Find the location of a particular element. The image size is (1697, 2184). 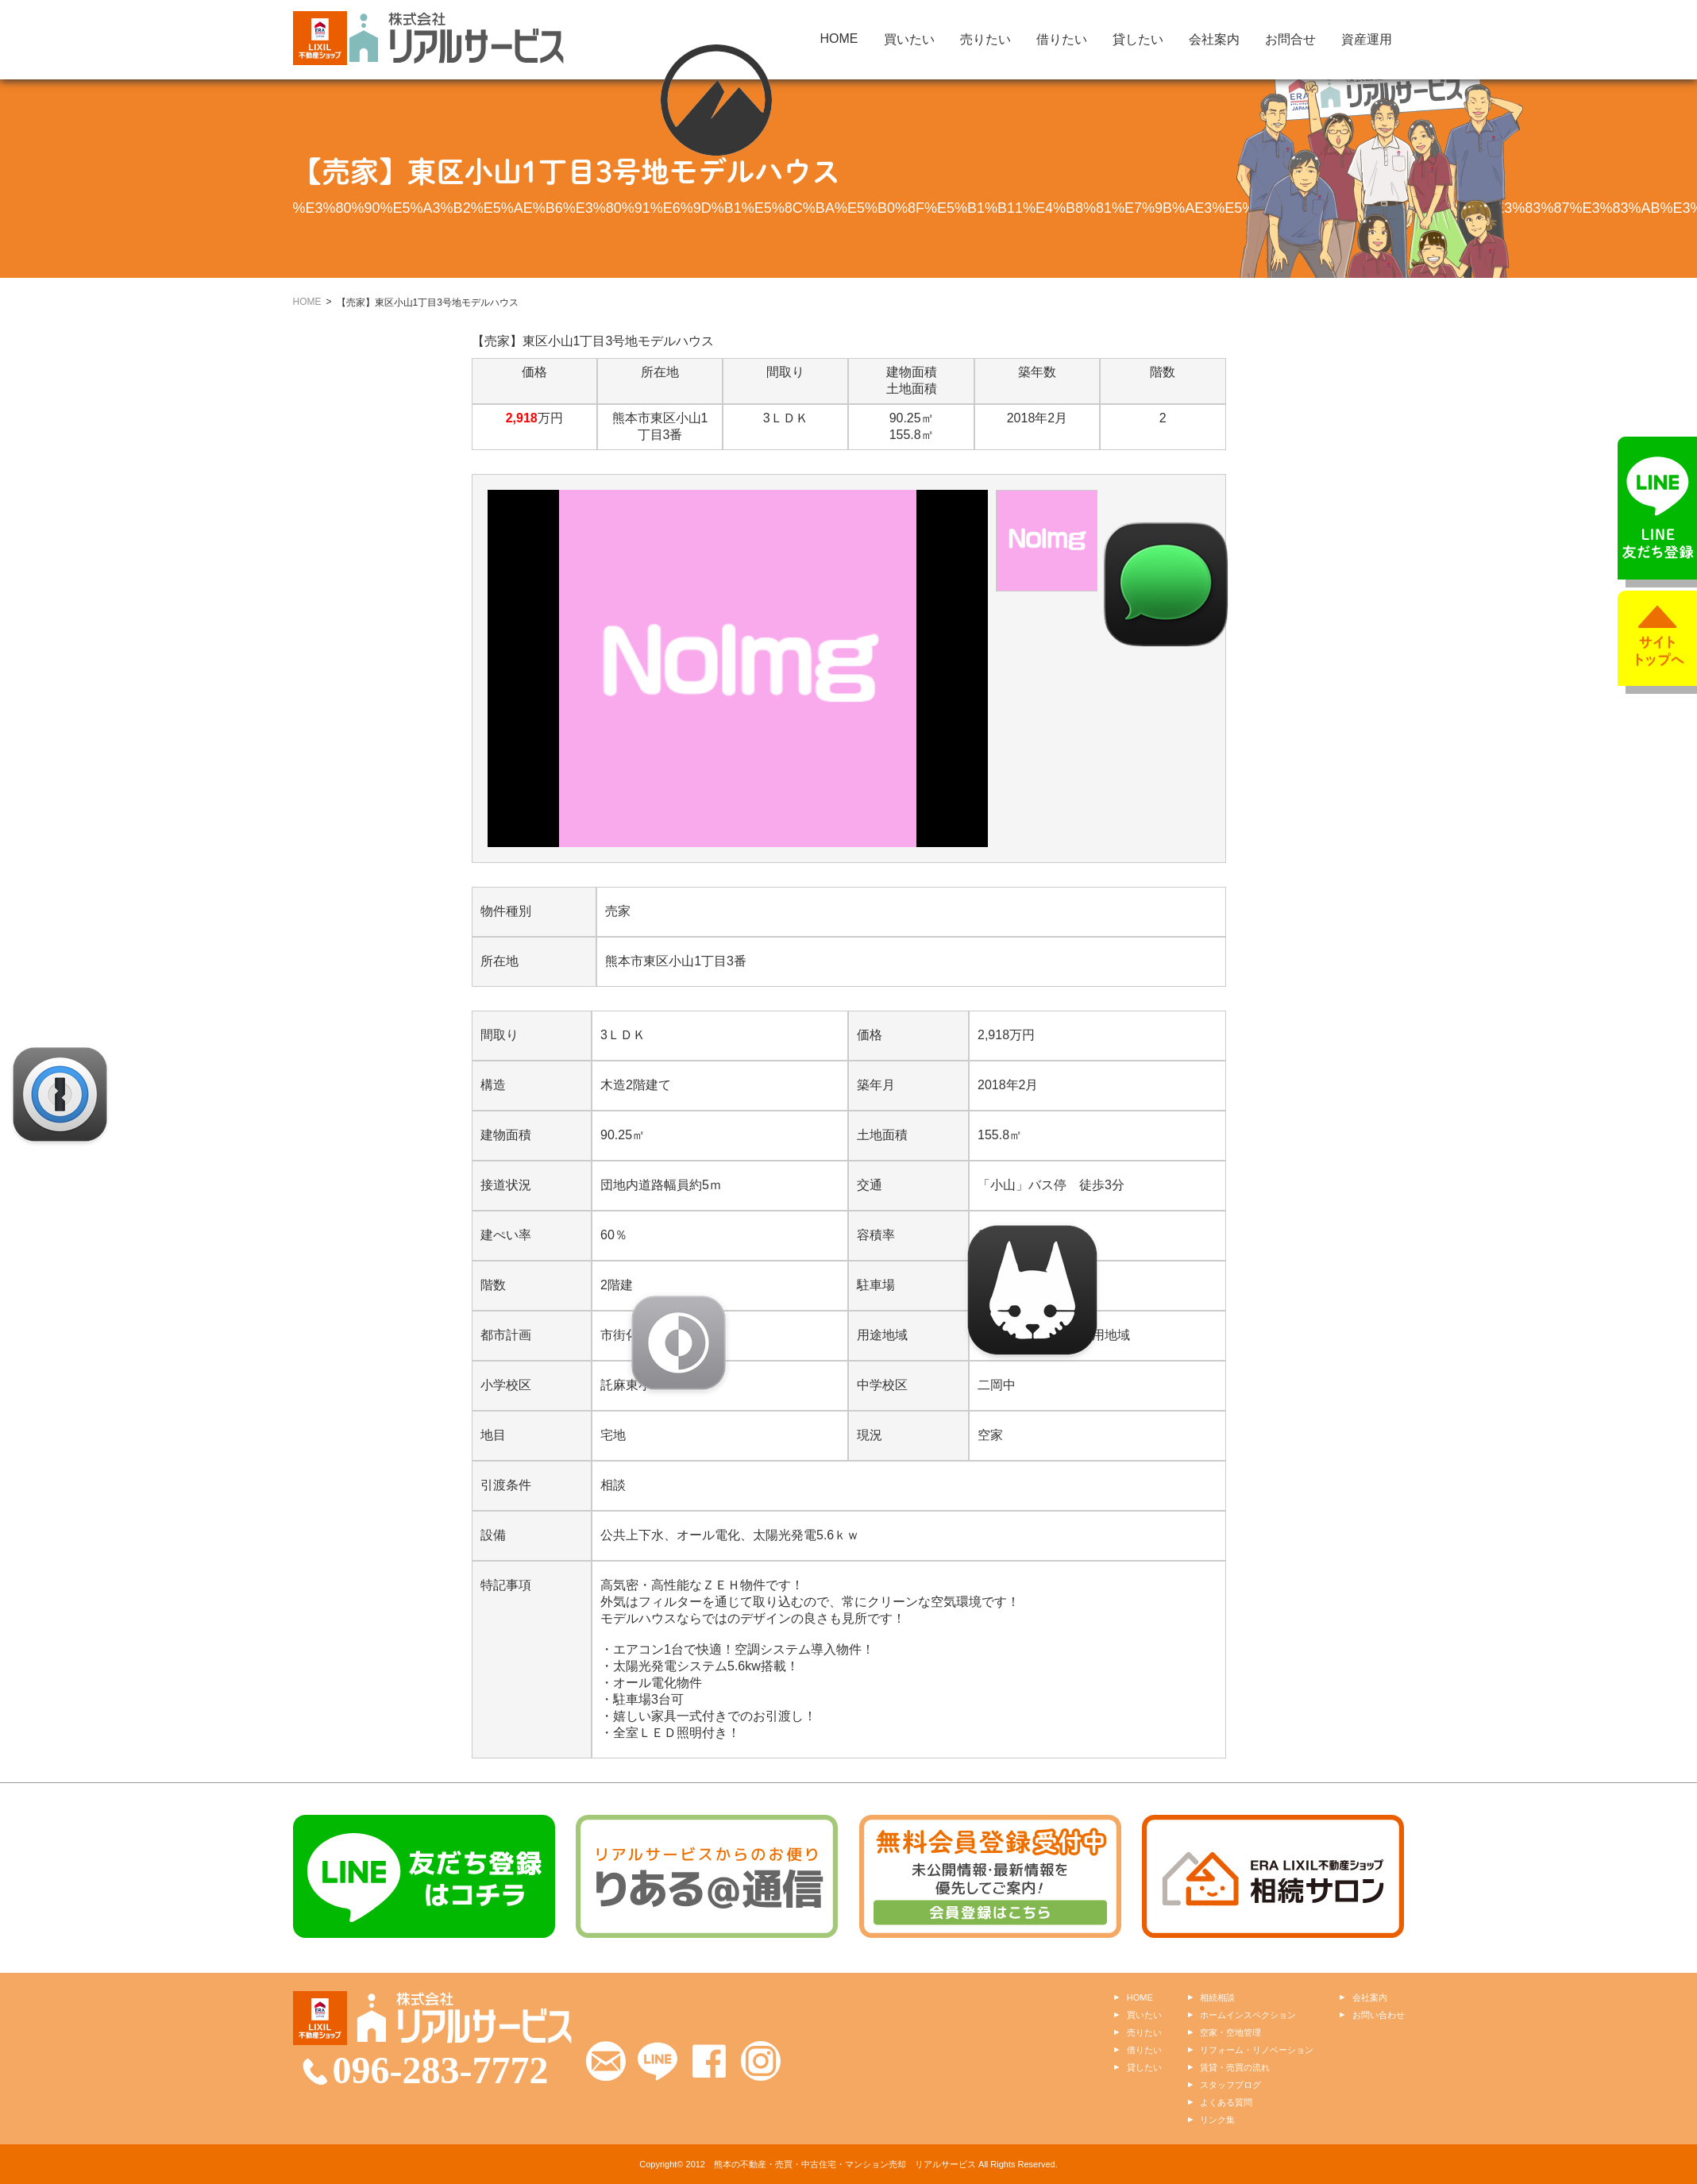

launch cinnamon desktop environment is located at coordinates (716, 100).